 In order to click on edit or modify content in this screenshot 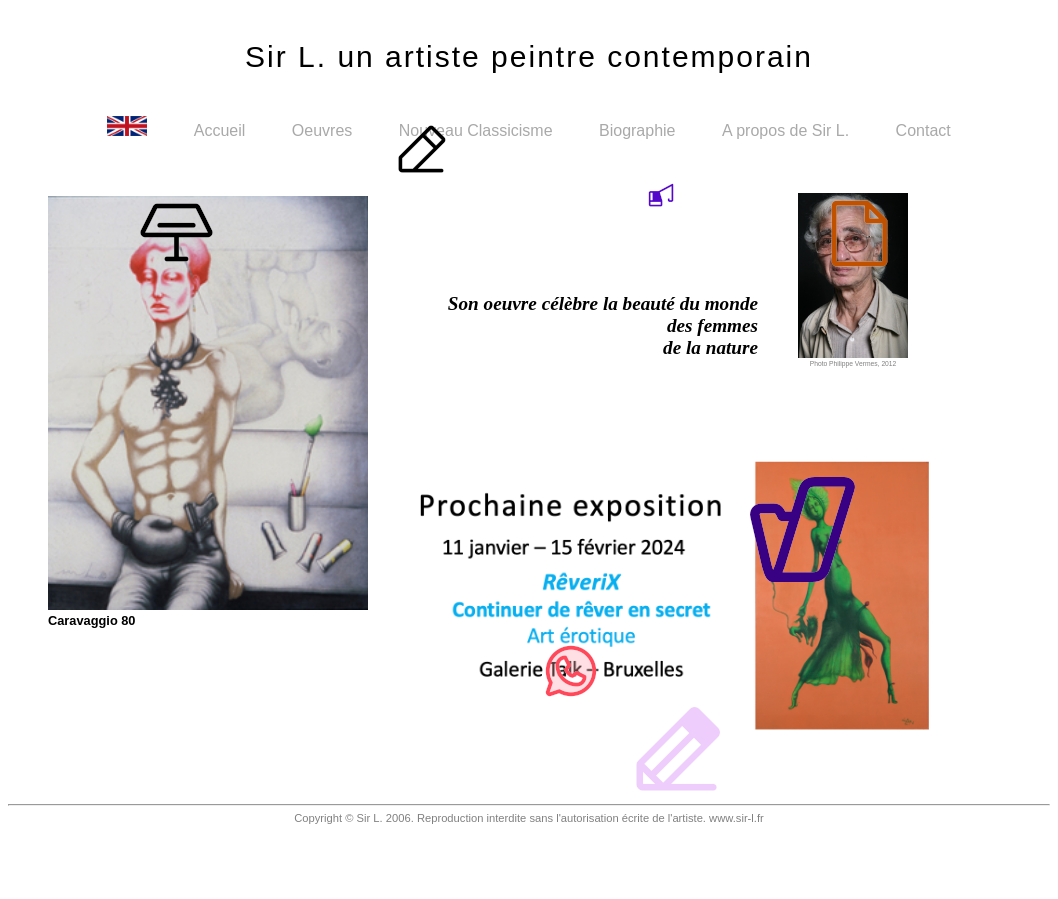, I will do `click(676, 750)`.